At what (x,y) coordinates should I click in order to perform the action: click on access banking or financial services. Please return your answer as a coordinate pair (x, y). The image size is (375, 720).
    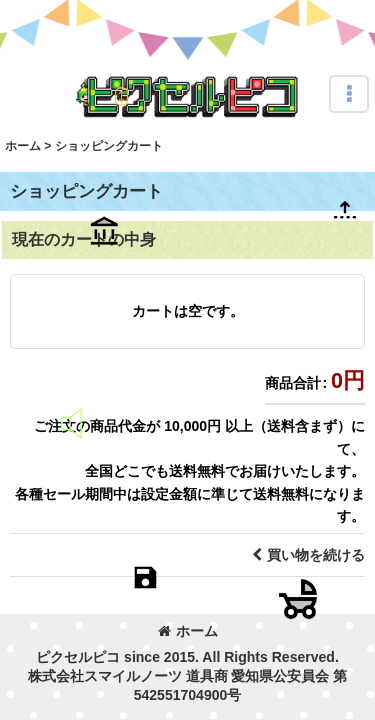
    Looking at the image, I should click on (105, 232).